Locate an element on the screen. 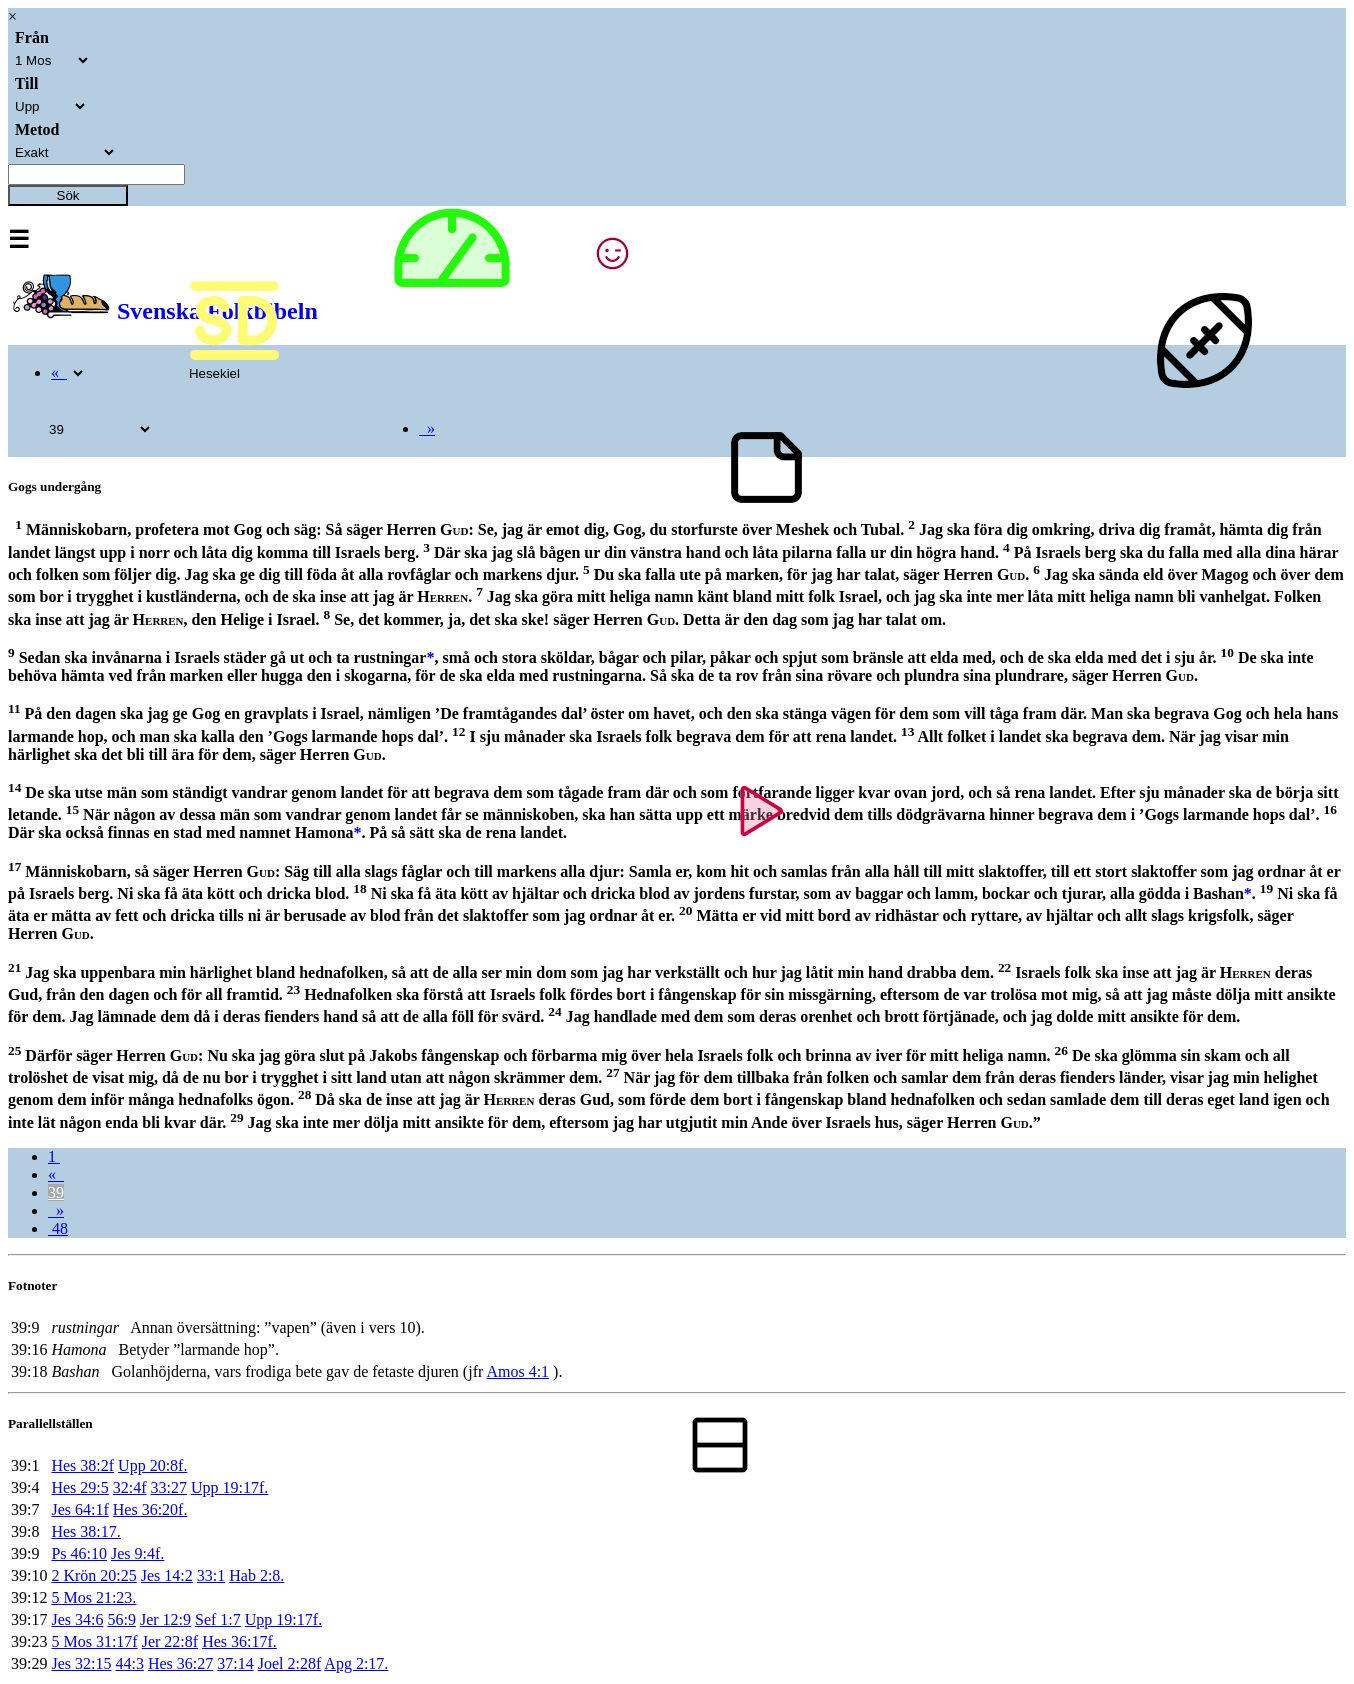 The width and height of the screenshot is (1354, 1684). play media or start video is located at coordinates (756, 811).